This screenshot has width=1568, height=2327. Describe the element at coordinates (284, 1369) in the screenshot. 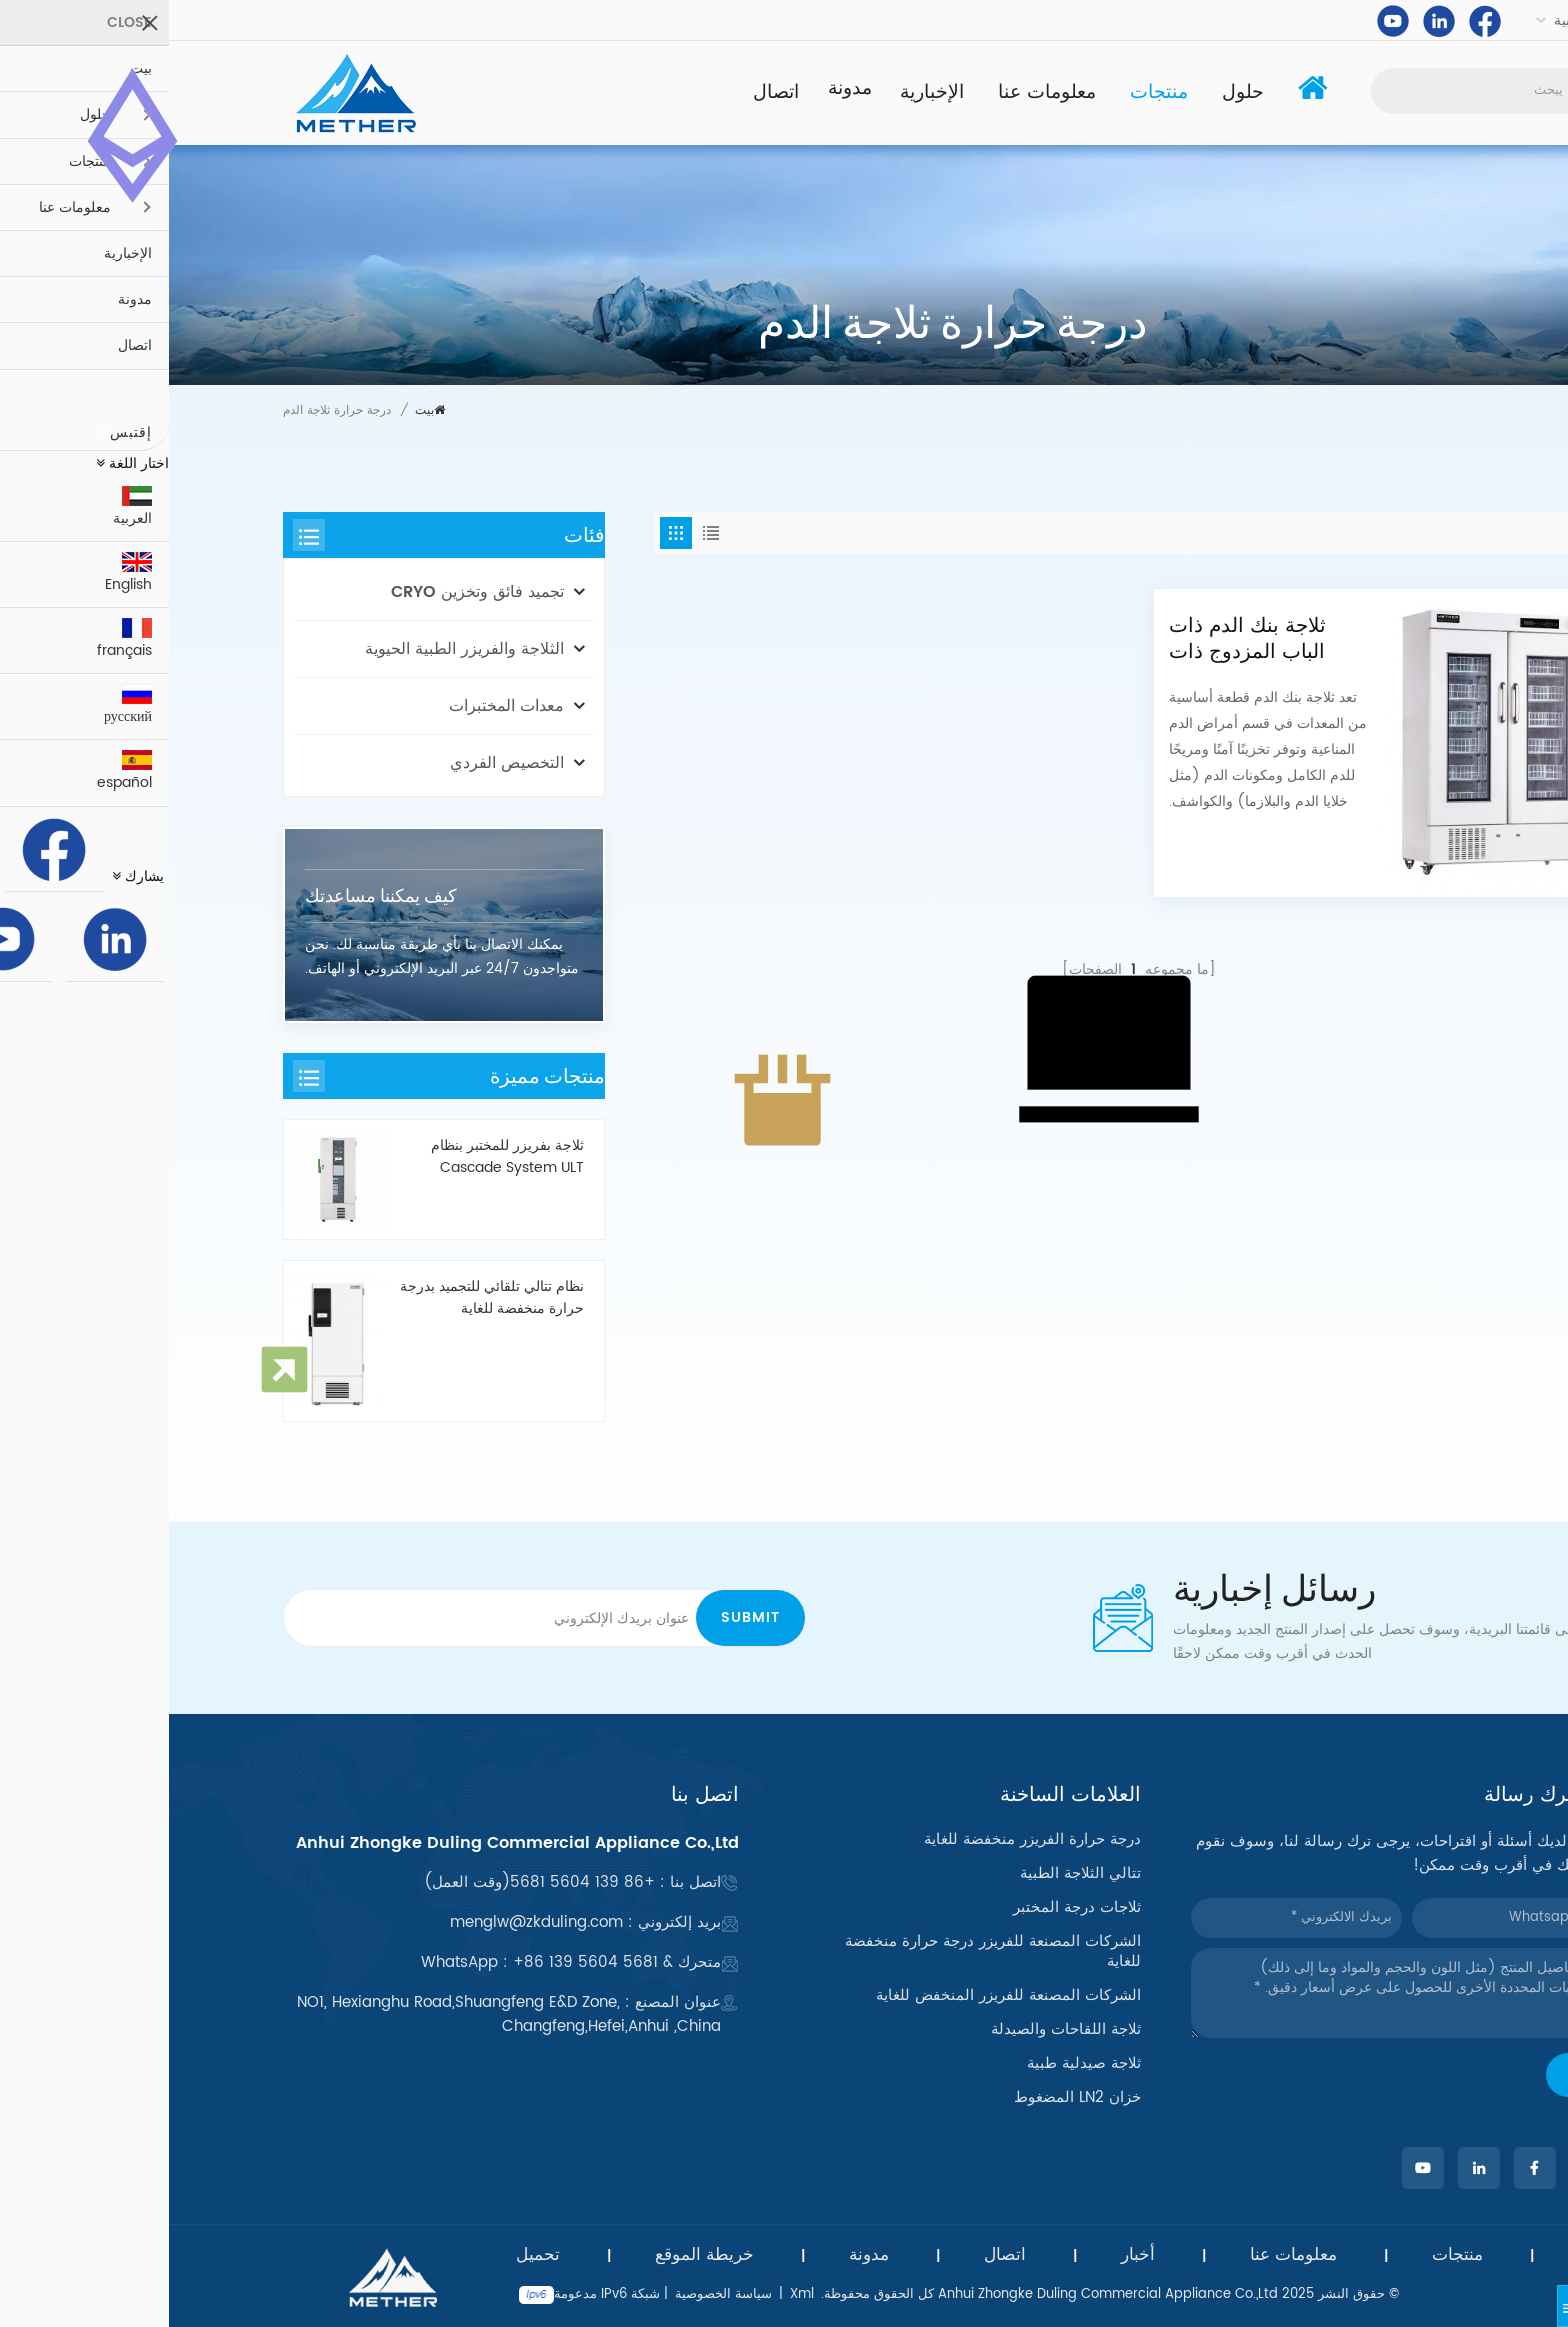

I see `open link in new window or tab` at that location.